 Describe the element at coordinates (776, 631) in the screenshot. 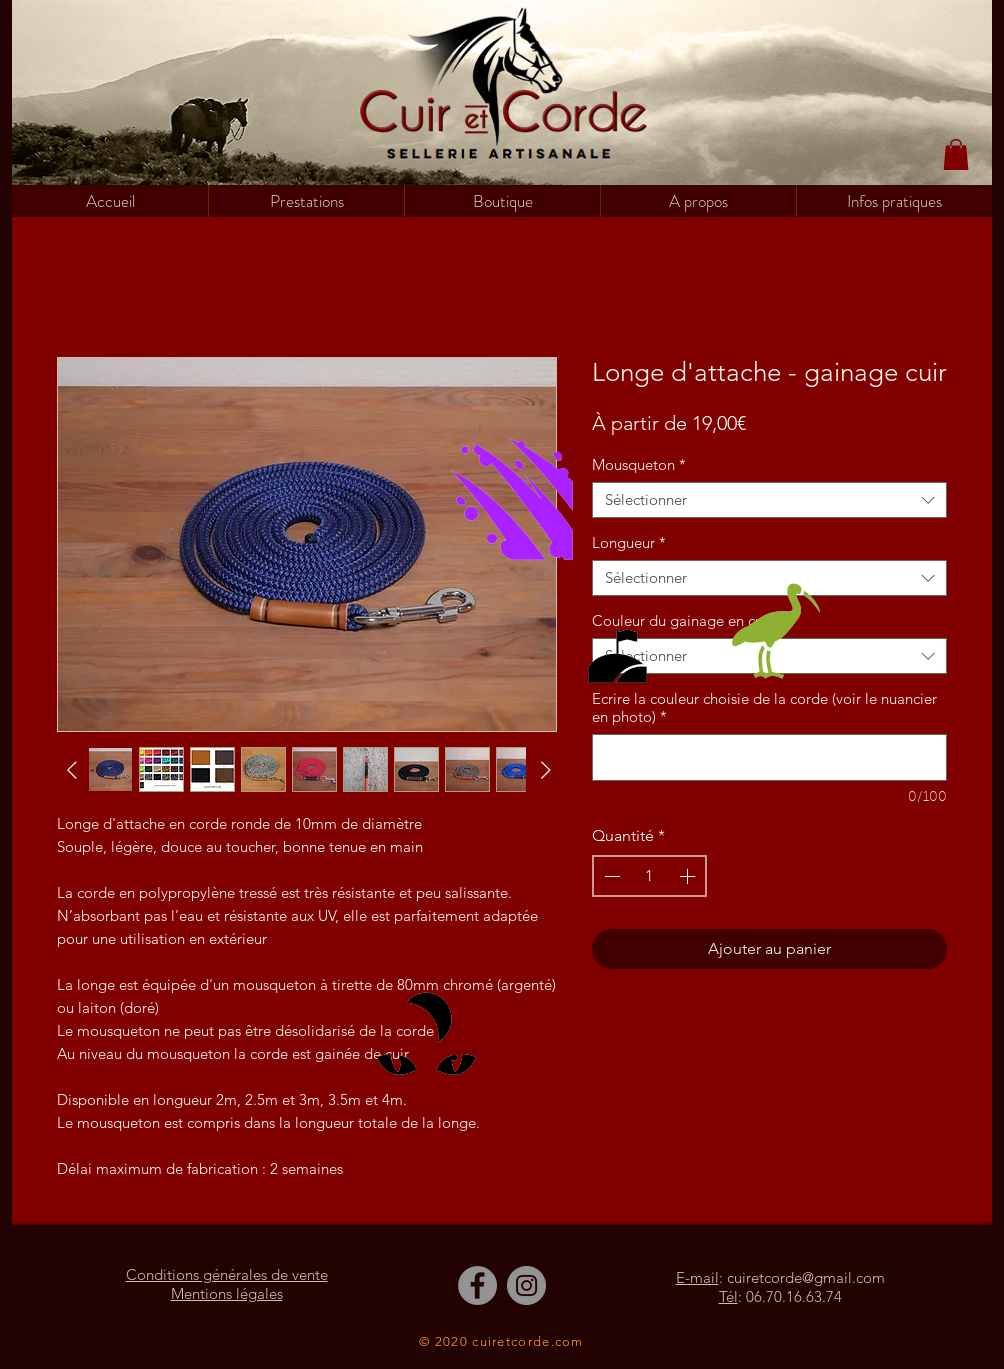

I see `ibis bird icon for wildlife or nature category` at that location.